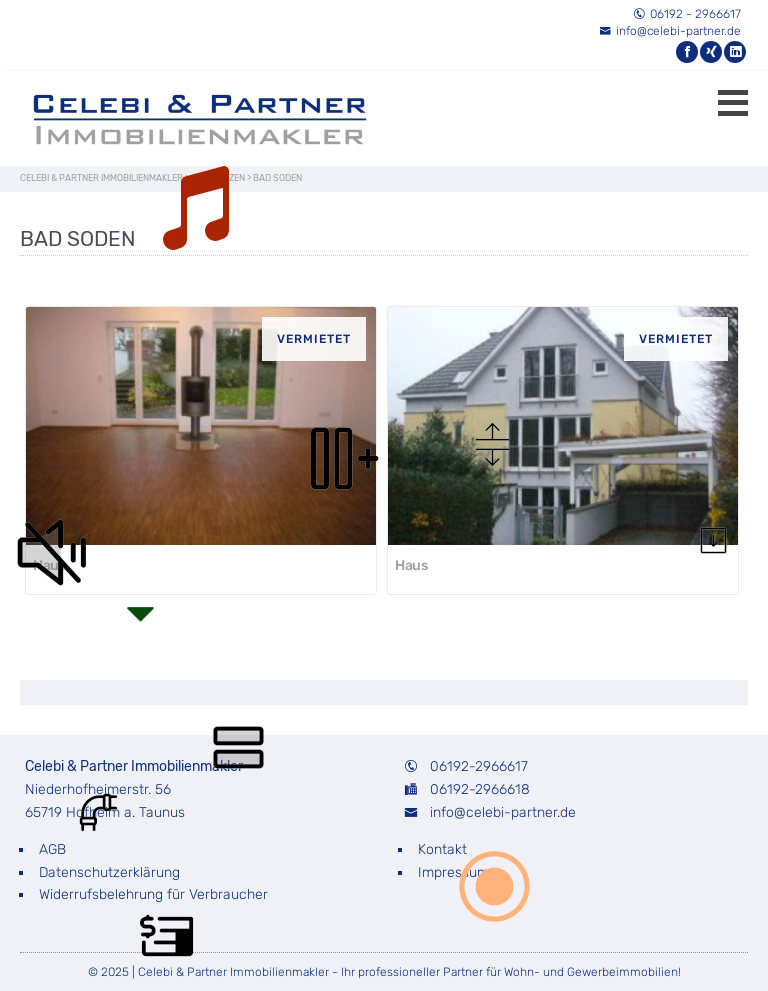  What do you see at coordinates (97, 811) in the screenshot?
I see `plumbing or pipe system settings` at bounding box center [97, 811].